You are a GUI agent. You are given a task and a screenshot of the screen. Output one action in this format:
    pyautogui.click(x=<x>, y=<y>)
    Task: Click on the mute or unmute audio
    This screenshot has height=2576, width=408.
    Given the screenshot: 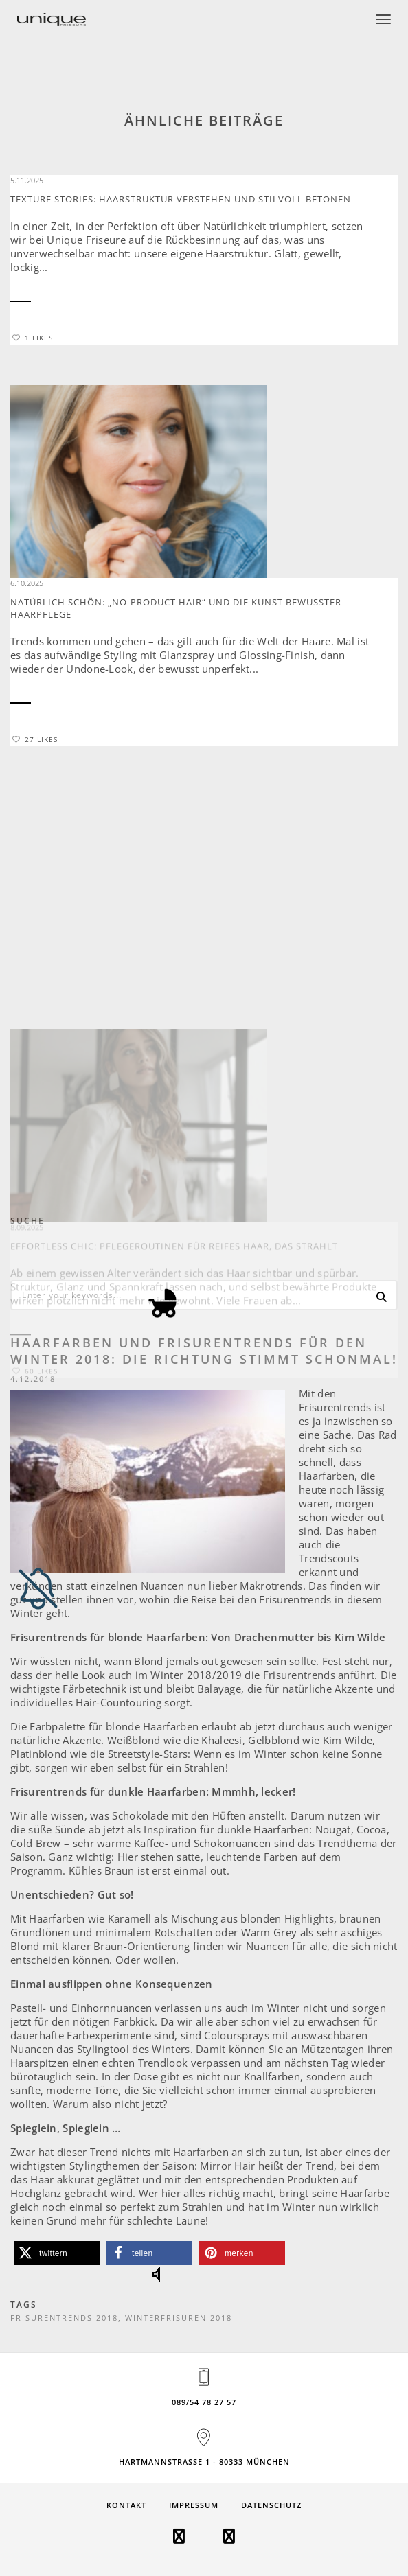 What is the action you would take?
    pyautogui.click(x=156, y=2274)
    